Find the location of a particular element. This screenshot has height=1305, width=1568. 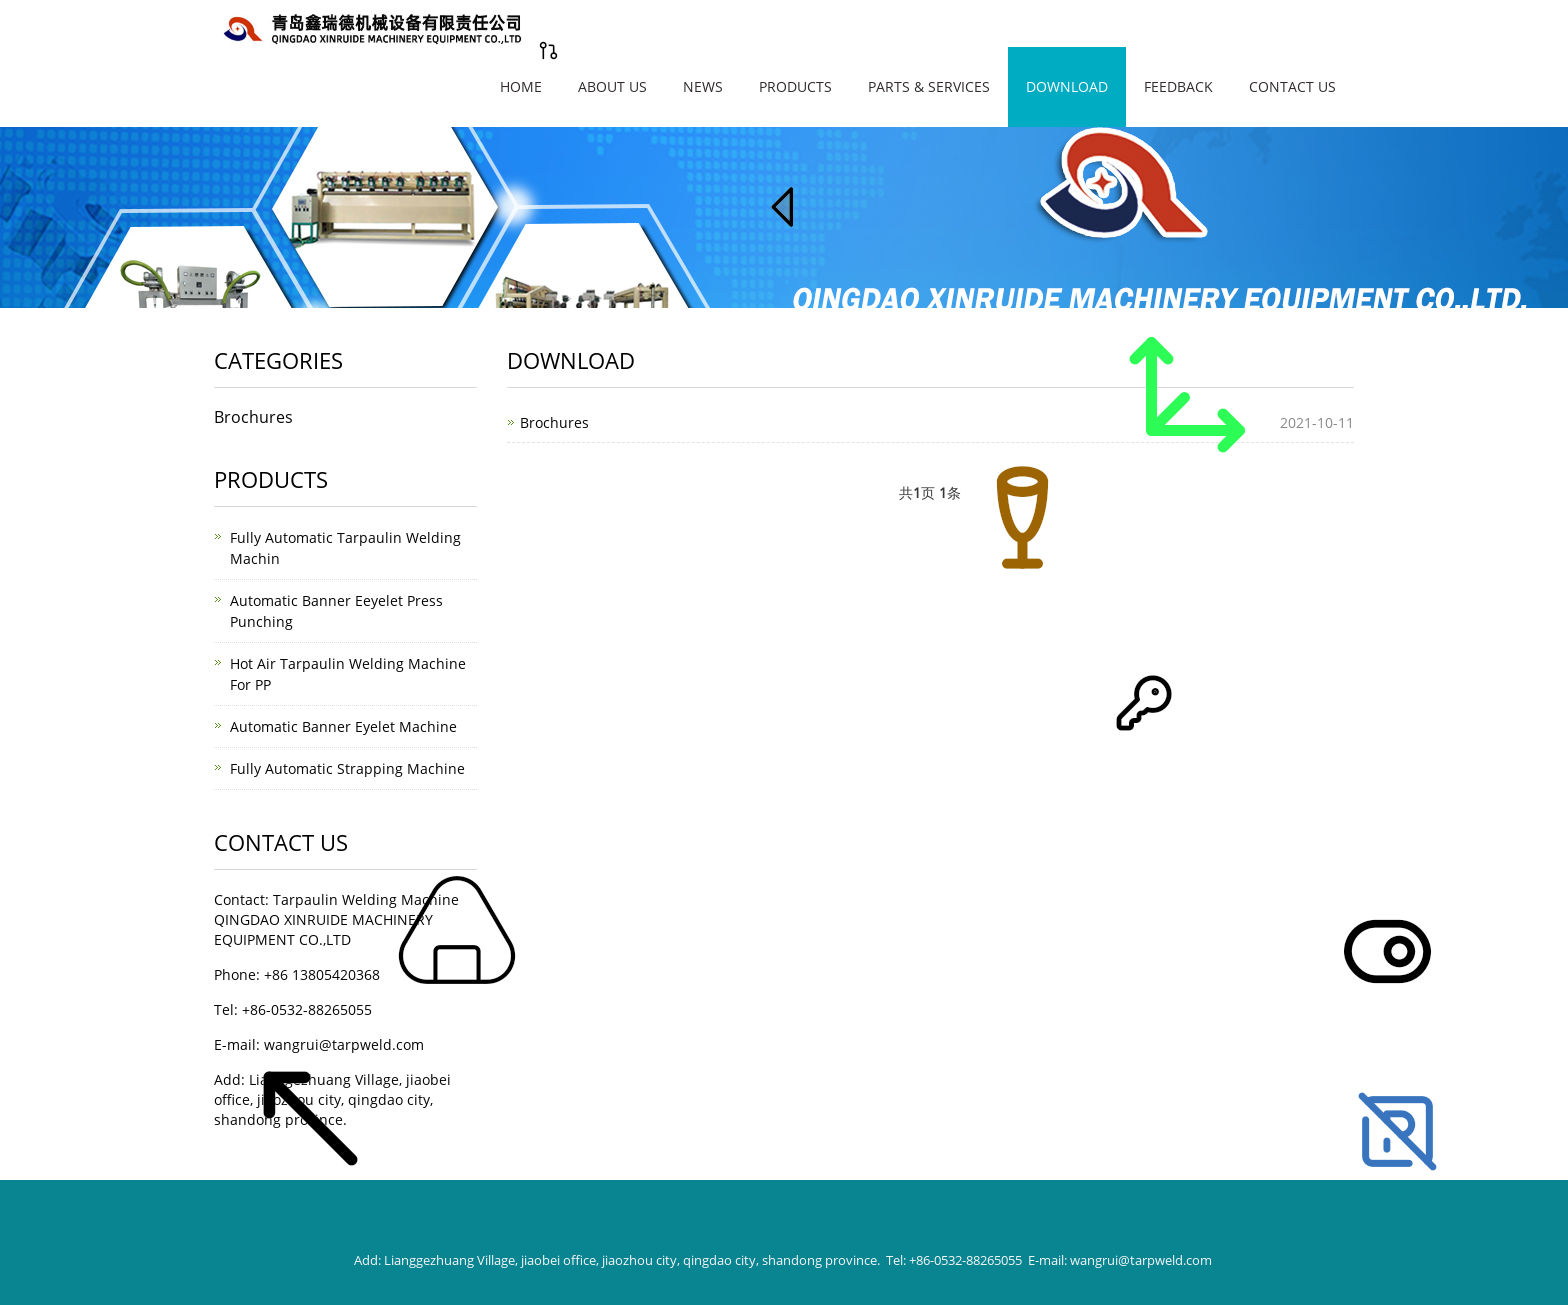

access account security settings is located at coordinates (1144, 703).